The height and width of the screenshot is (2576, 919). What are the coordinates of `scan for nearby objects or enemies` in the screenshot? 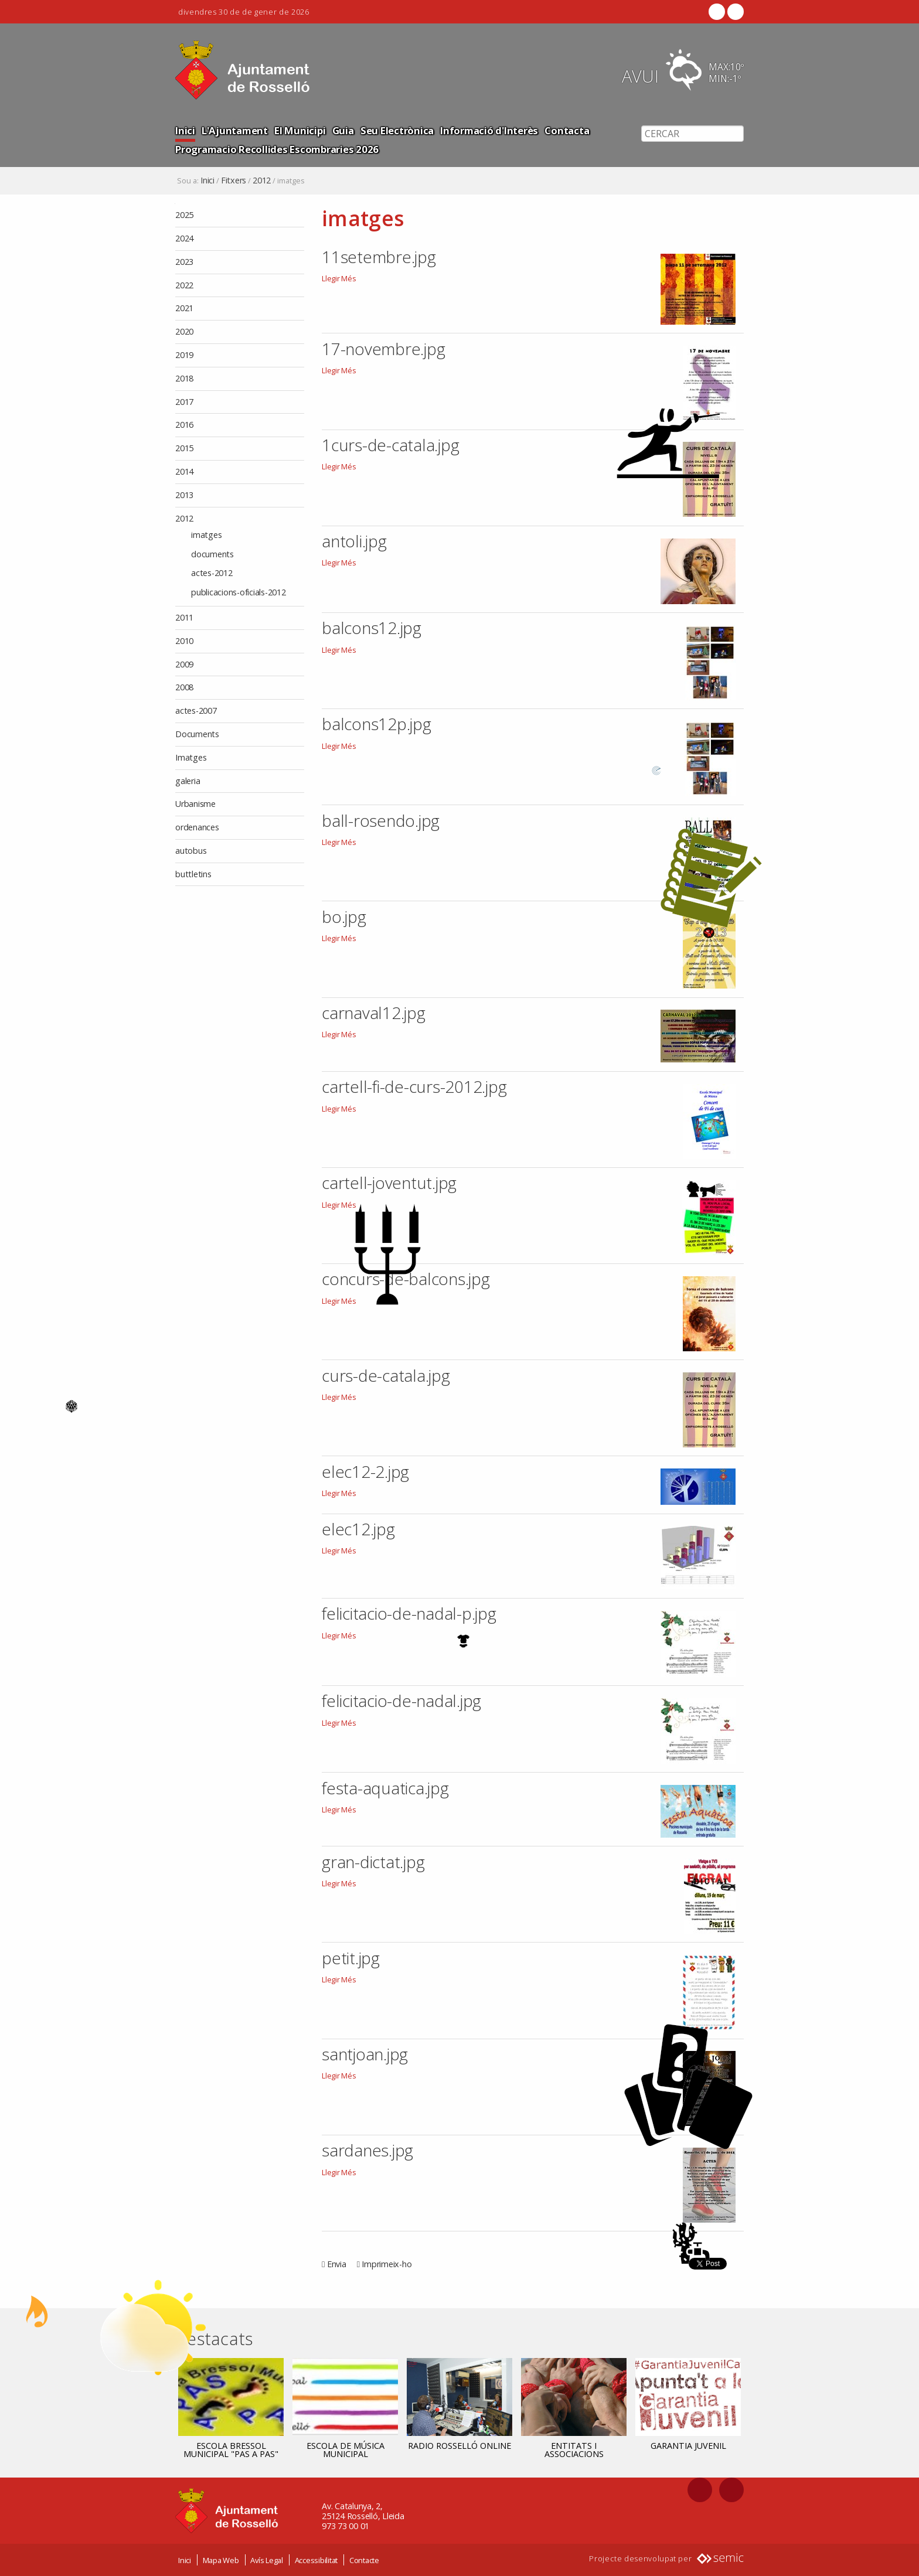 It's located at (656, 771).